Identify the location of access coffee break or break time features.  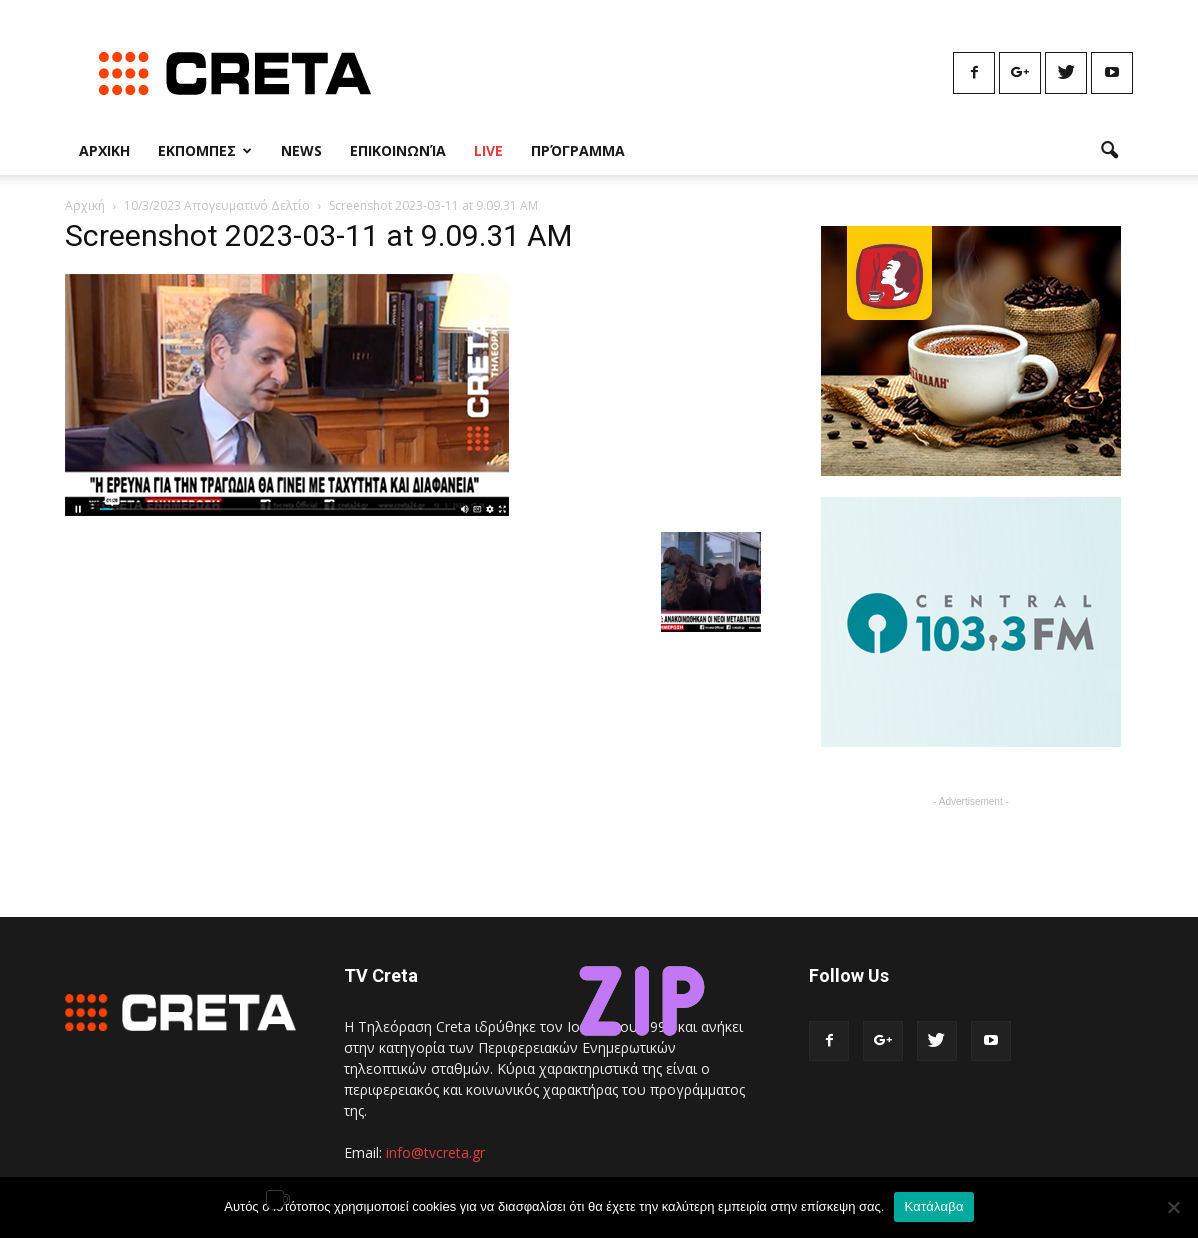
(278, 1200).